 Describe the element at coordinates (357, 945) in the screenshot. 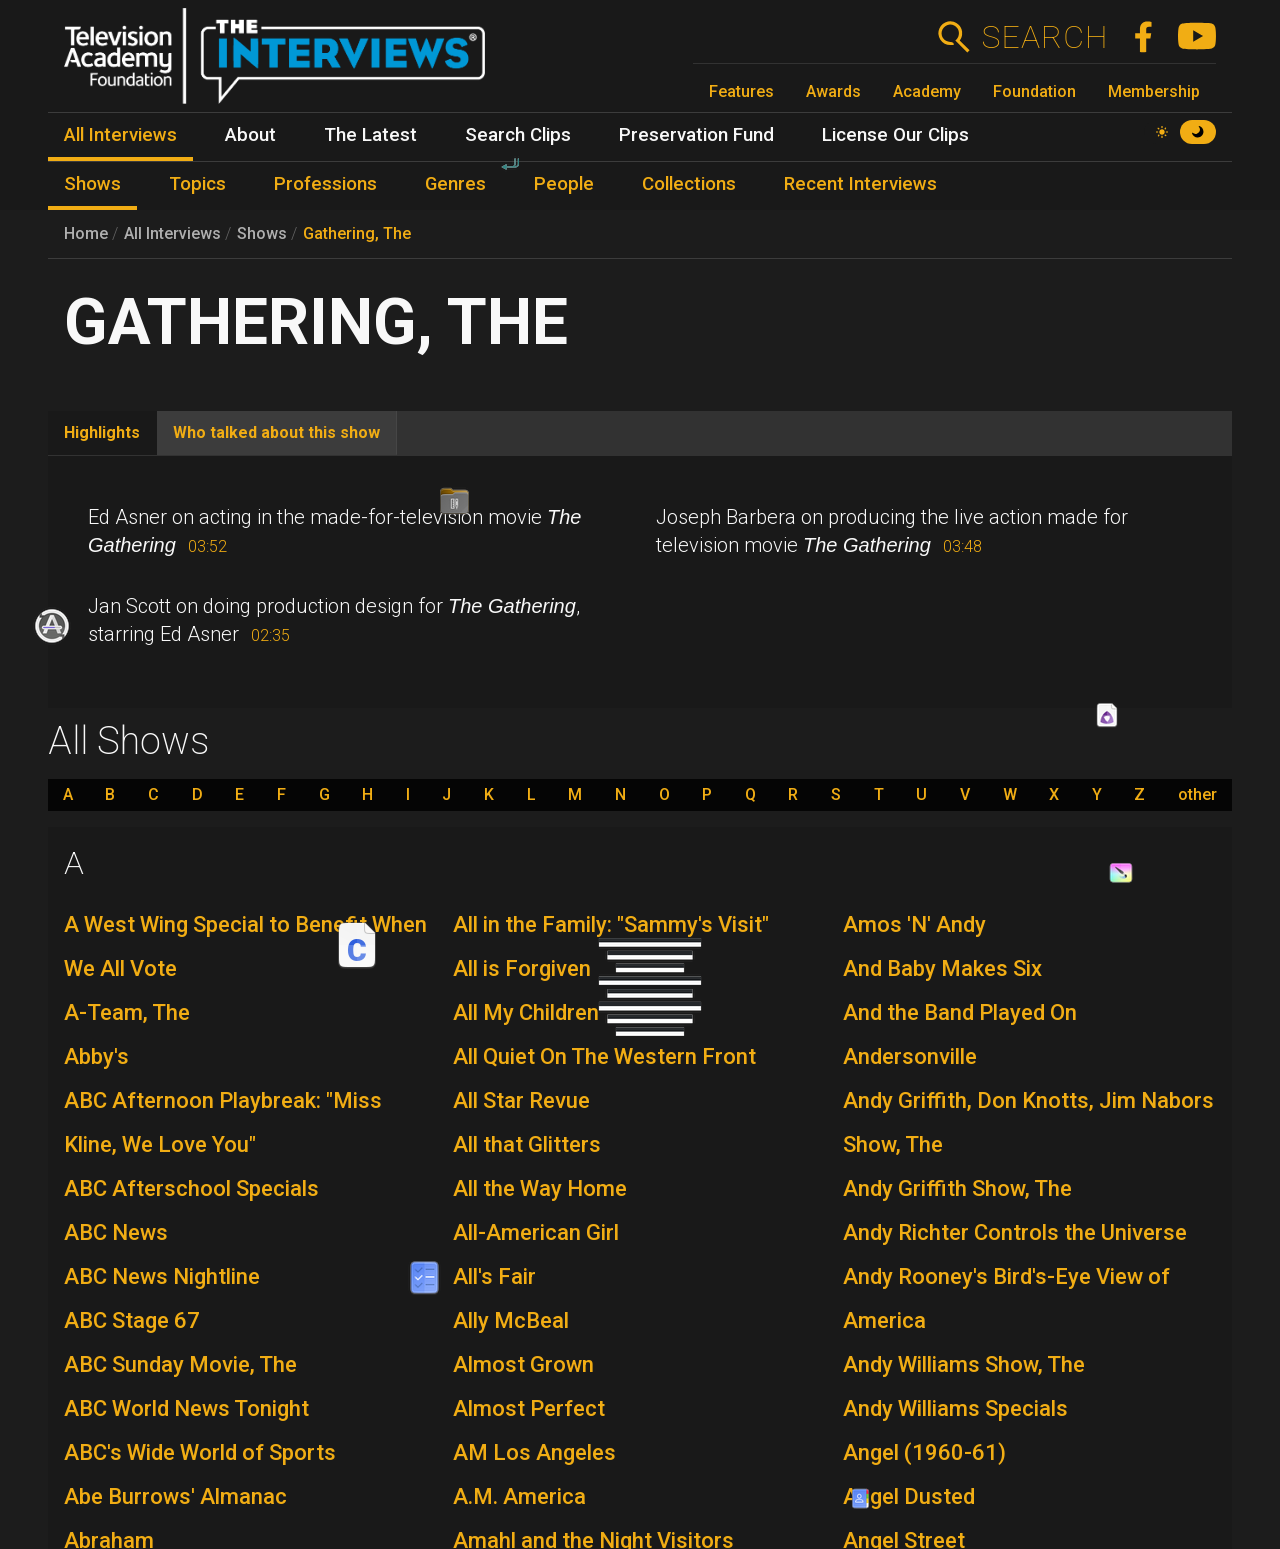

I see `a C programming language source file` at that location.